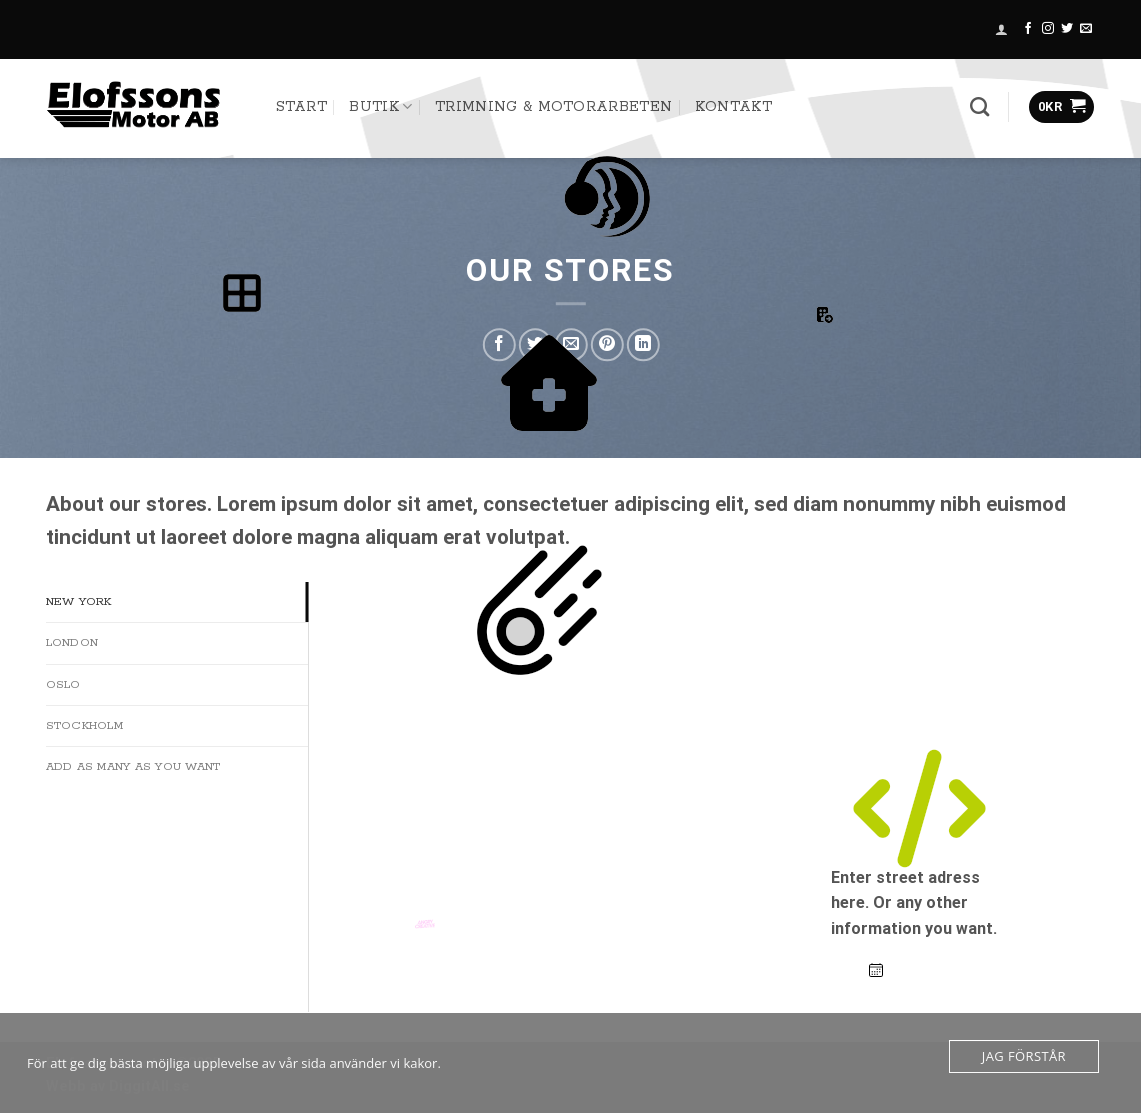  Describe the element at coordinates (242, 293) in the screenshot. I see `switch to grid view` at that location.